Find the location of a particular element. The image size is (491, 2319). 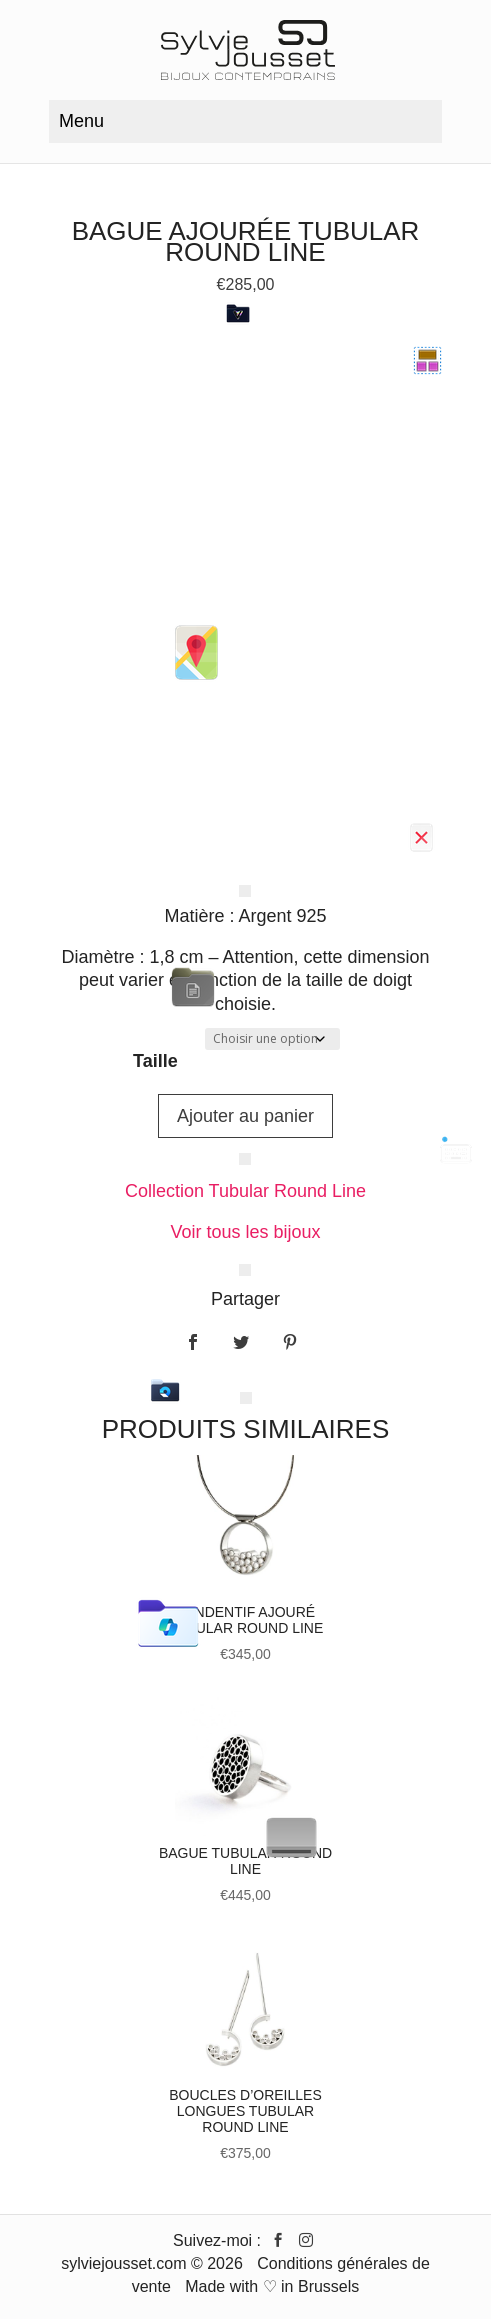

open wondershare repairit files folder is located at coordinates (165, 1391).